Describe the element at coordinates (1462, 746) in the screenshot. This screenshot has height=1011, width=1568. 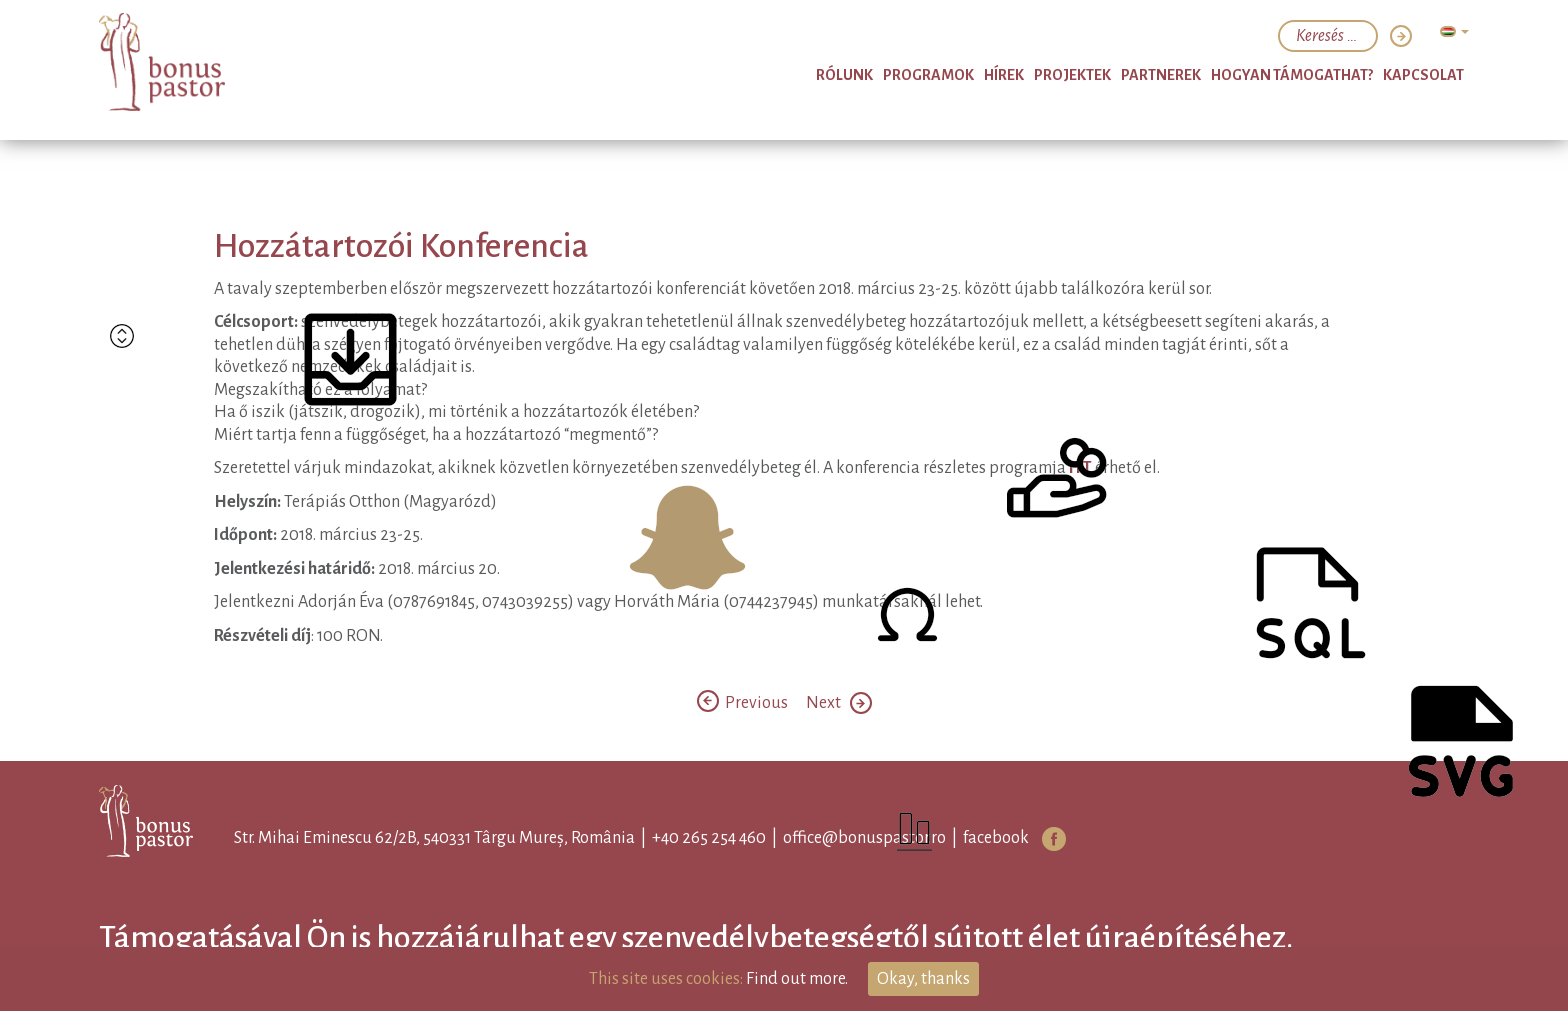
I see `an SVG file type indicator` at that location.